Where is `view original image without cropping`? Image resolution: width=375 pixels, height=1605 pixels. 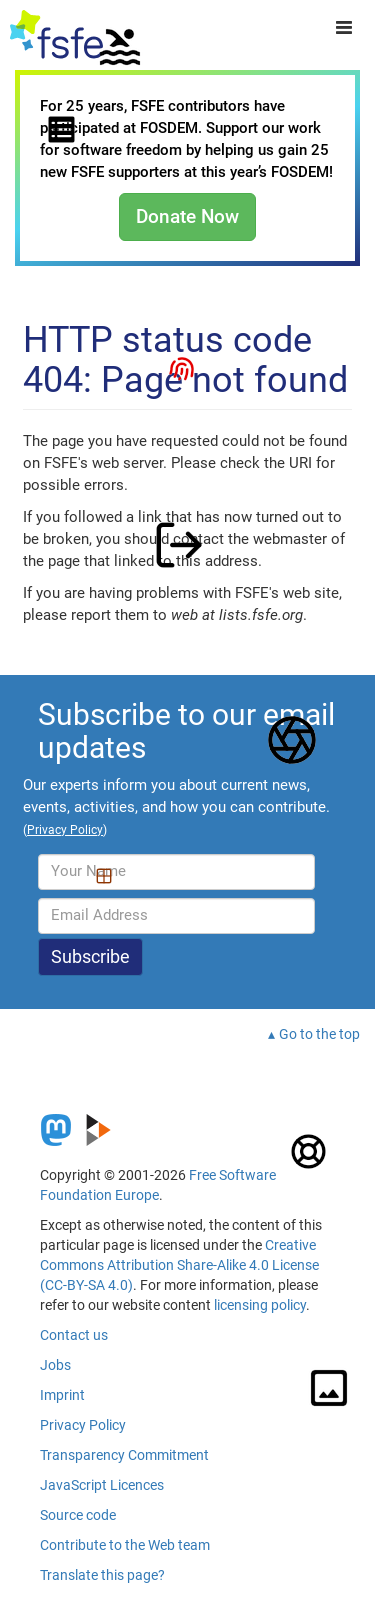 view original image without cropping is located at coordinates (329, 1388).